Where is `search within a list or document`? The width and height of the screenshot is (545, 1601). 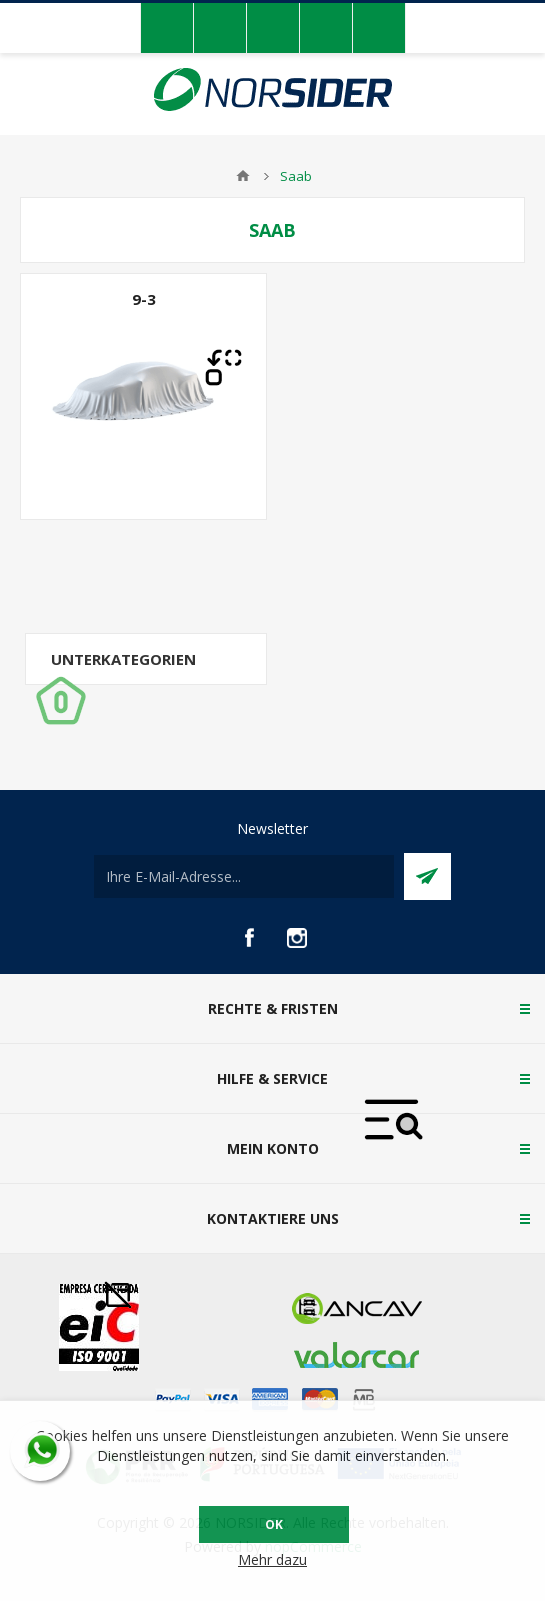
search within a list or document is located at coordinates (391, 1119).